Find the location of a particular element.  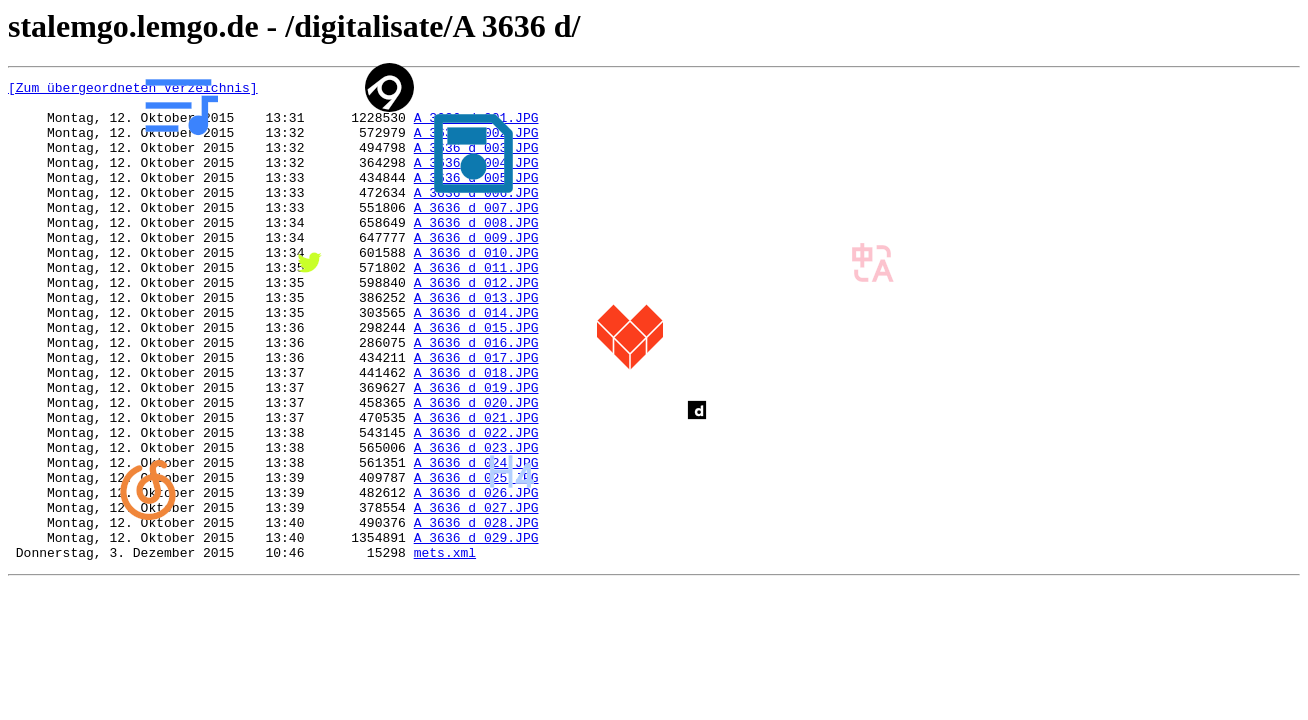

visit AppVeyor CI/CD platform is located at coordinates (389, 87).